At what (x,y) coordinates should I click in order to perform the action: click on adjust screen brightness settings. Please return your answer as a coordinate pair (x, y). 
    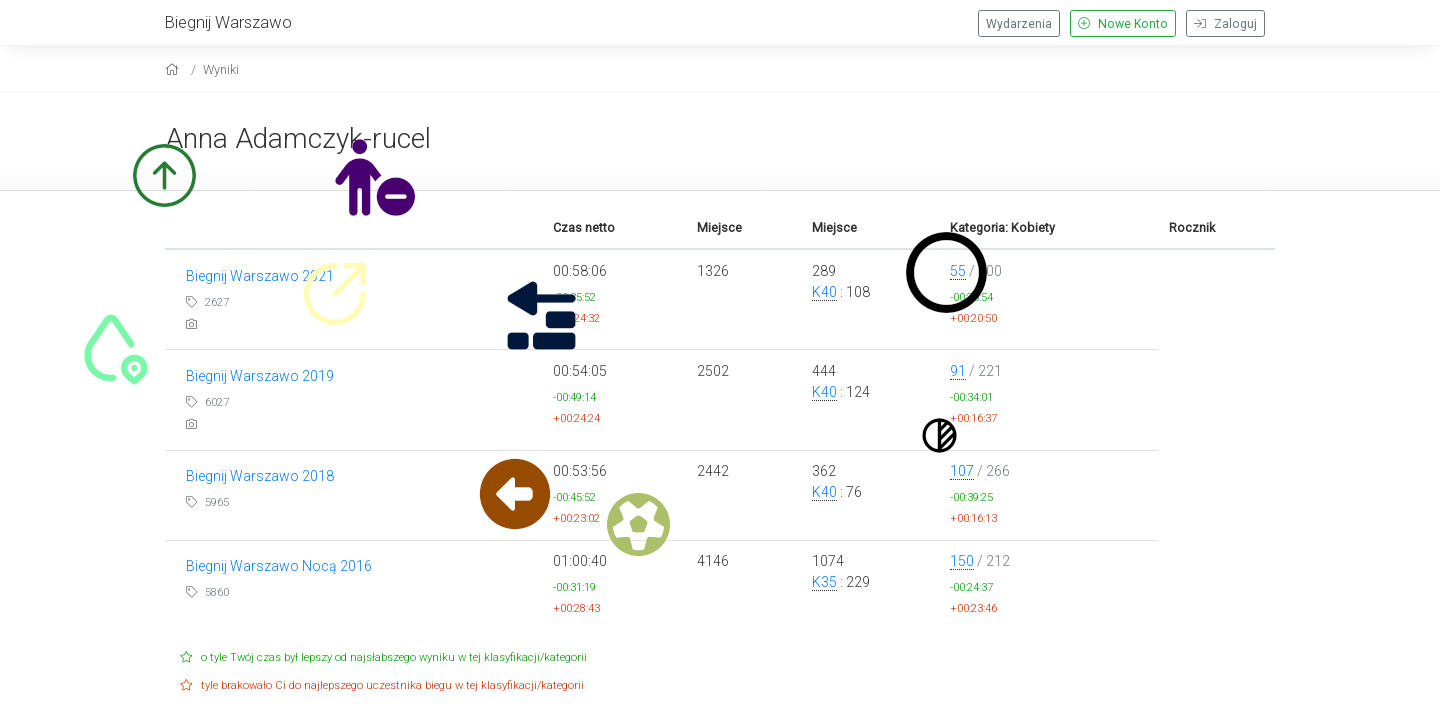
    Looking at the image, I should click on (939, 435).